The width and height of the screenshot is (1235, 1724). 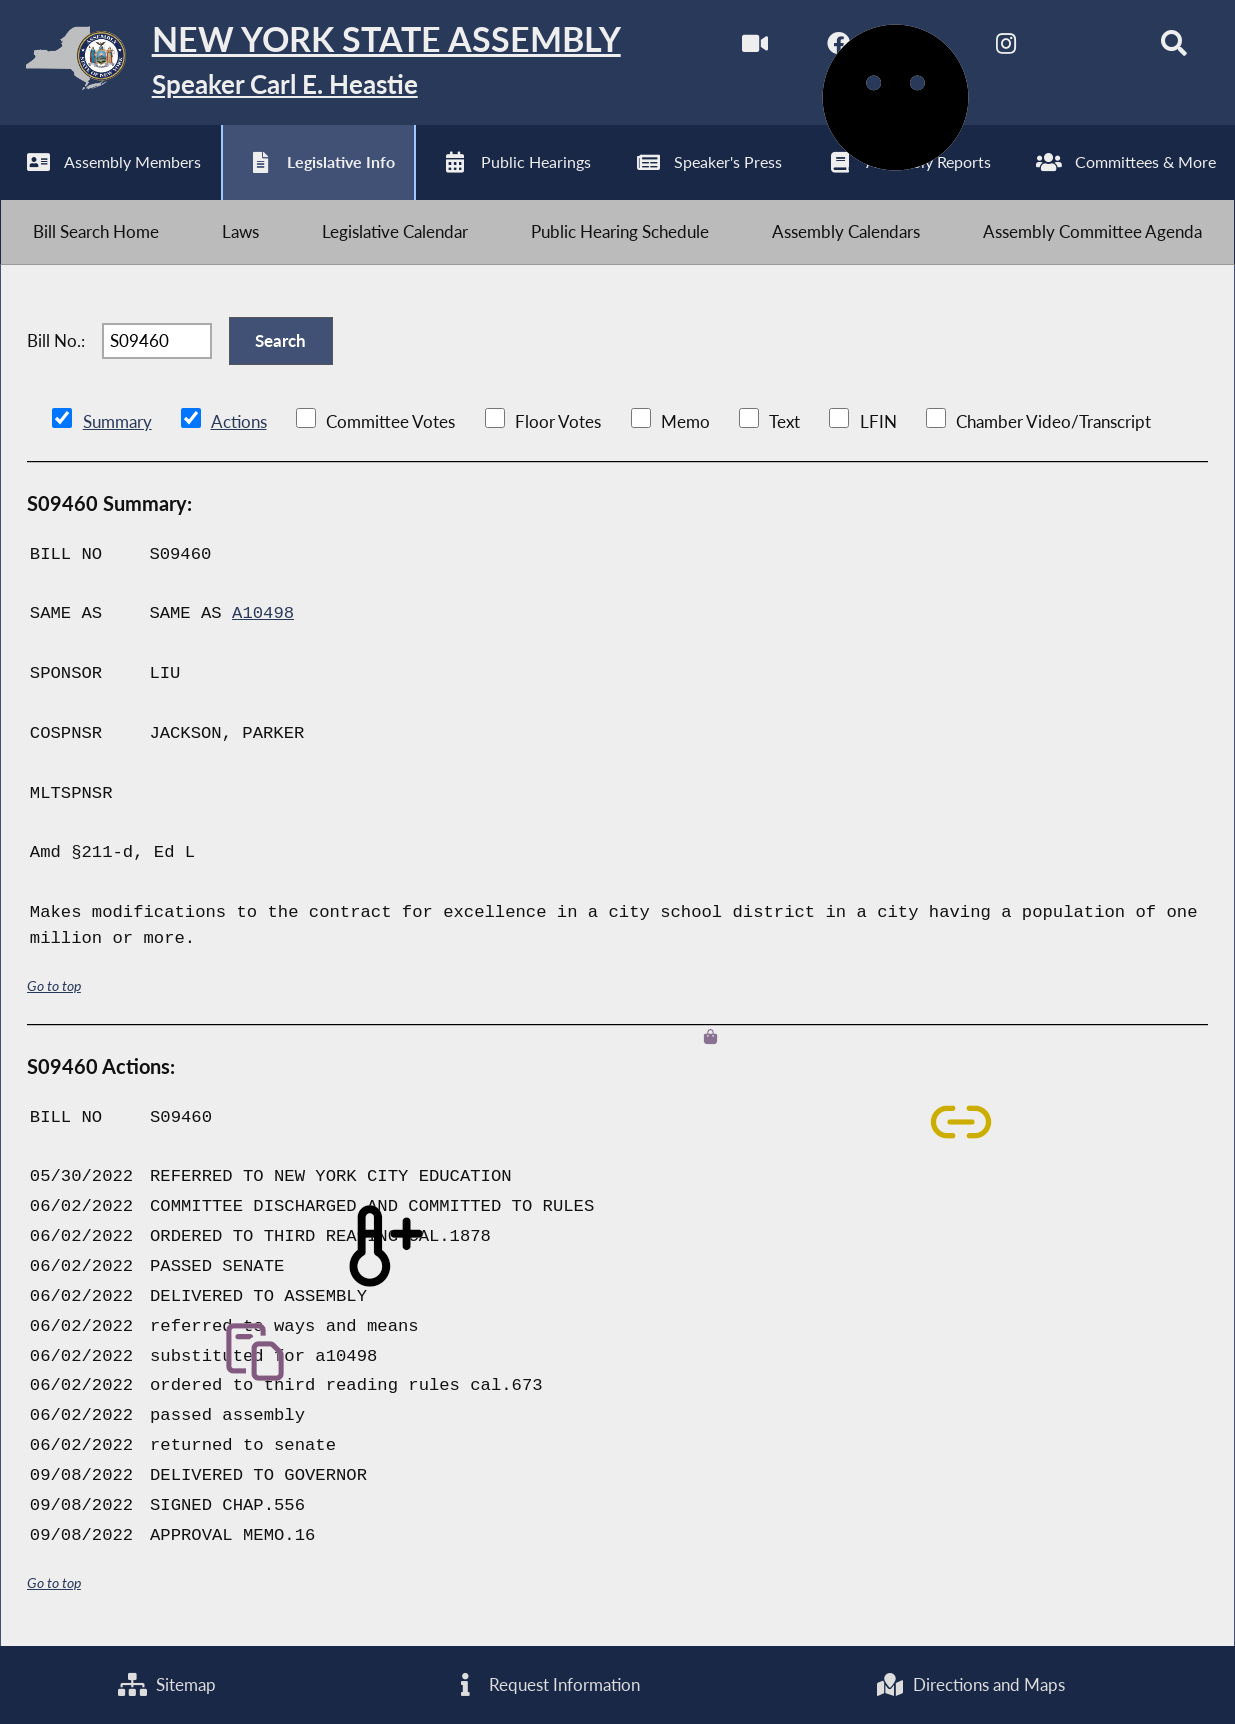 I want to click on indicates neutral feedback or rating, so click(x=895, y=97).